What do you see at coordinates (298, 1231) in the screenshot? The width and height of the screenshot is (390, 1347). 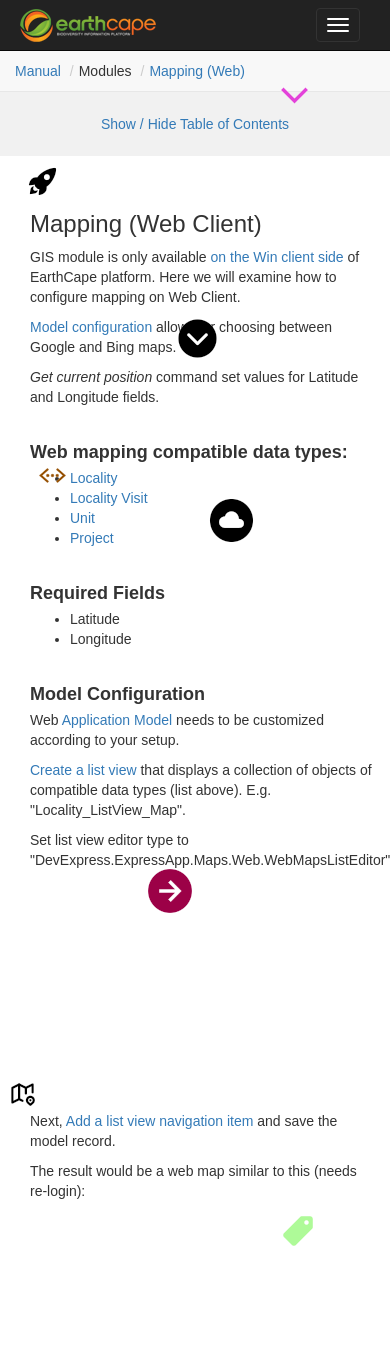 I see `view or apply a discount code` at bounding box center [298, 1231].